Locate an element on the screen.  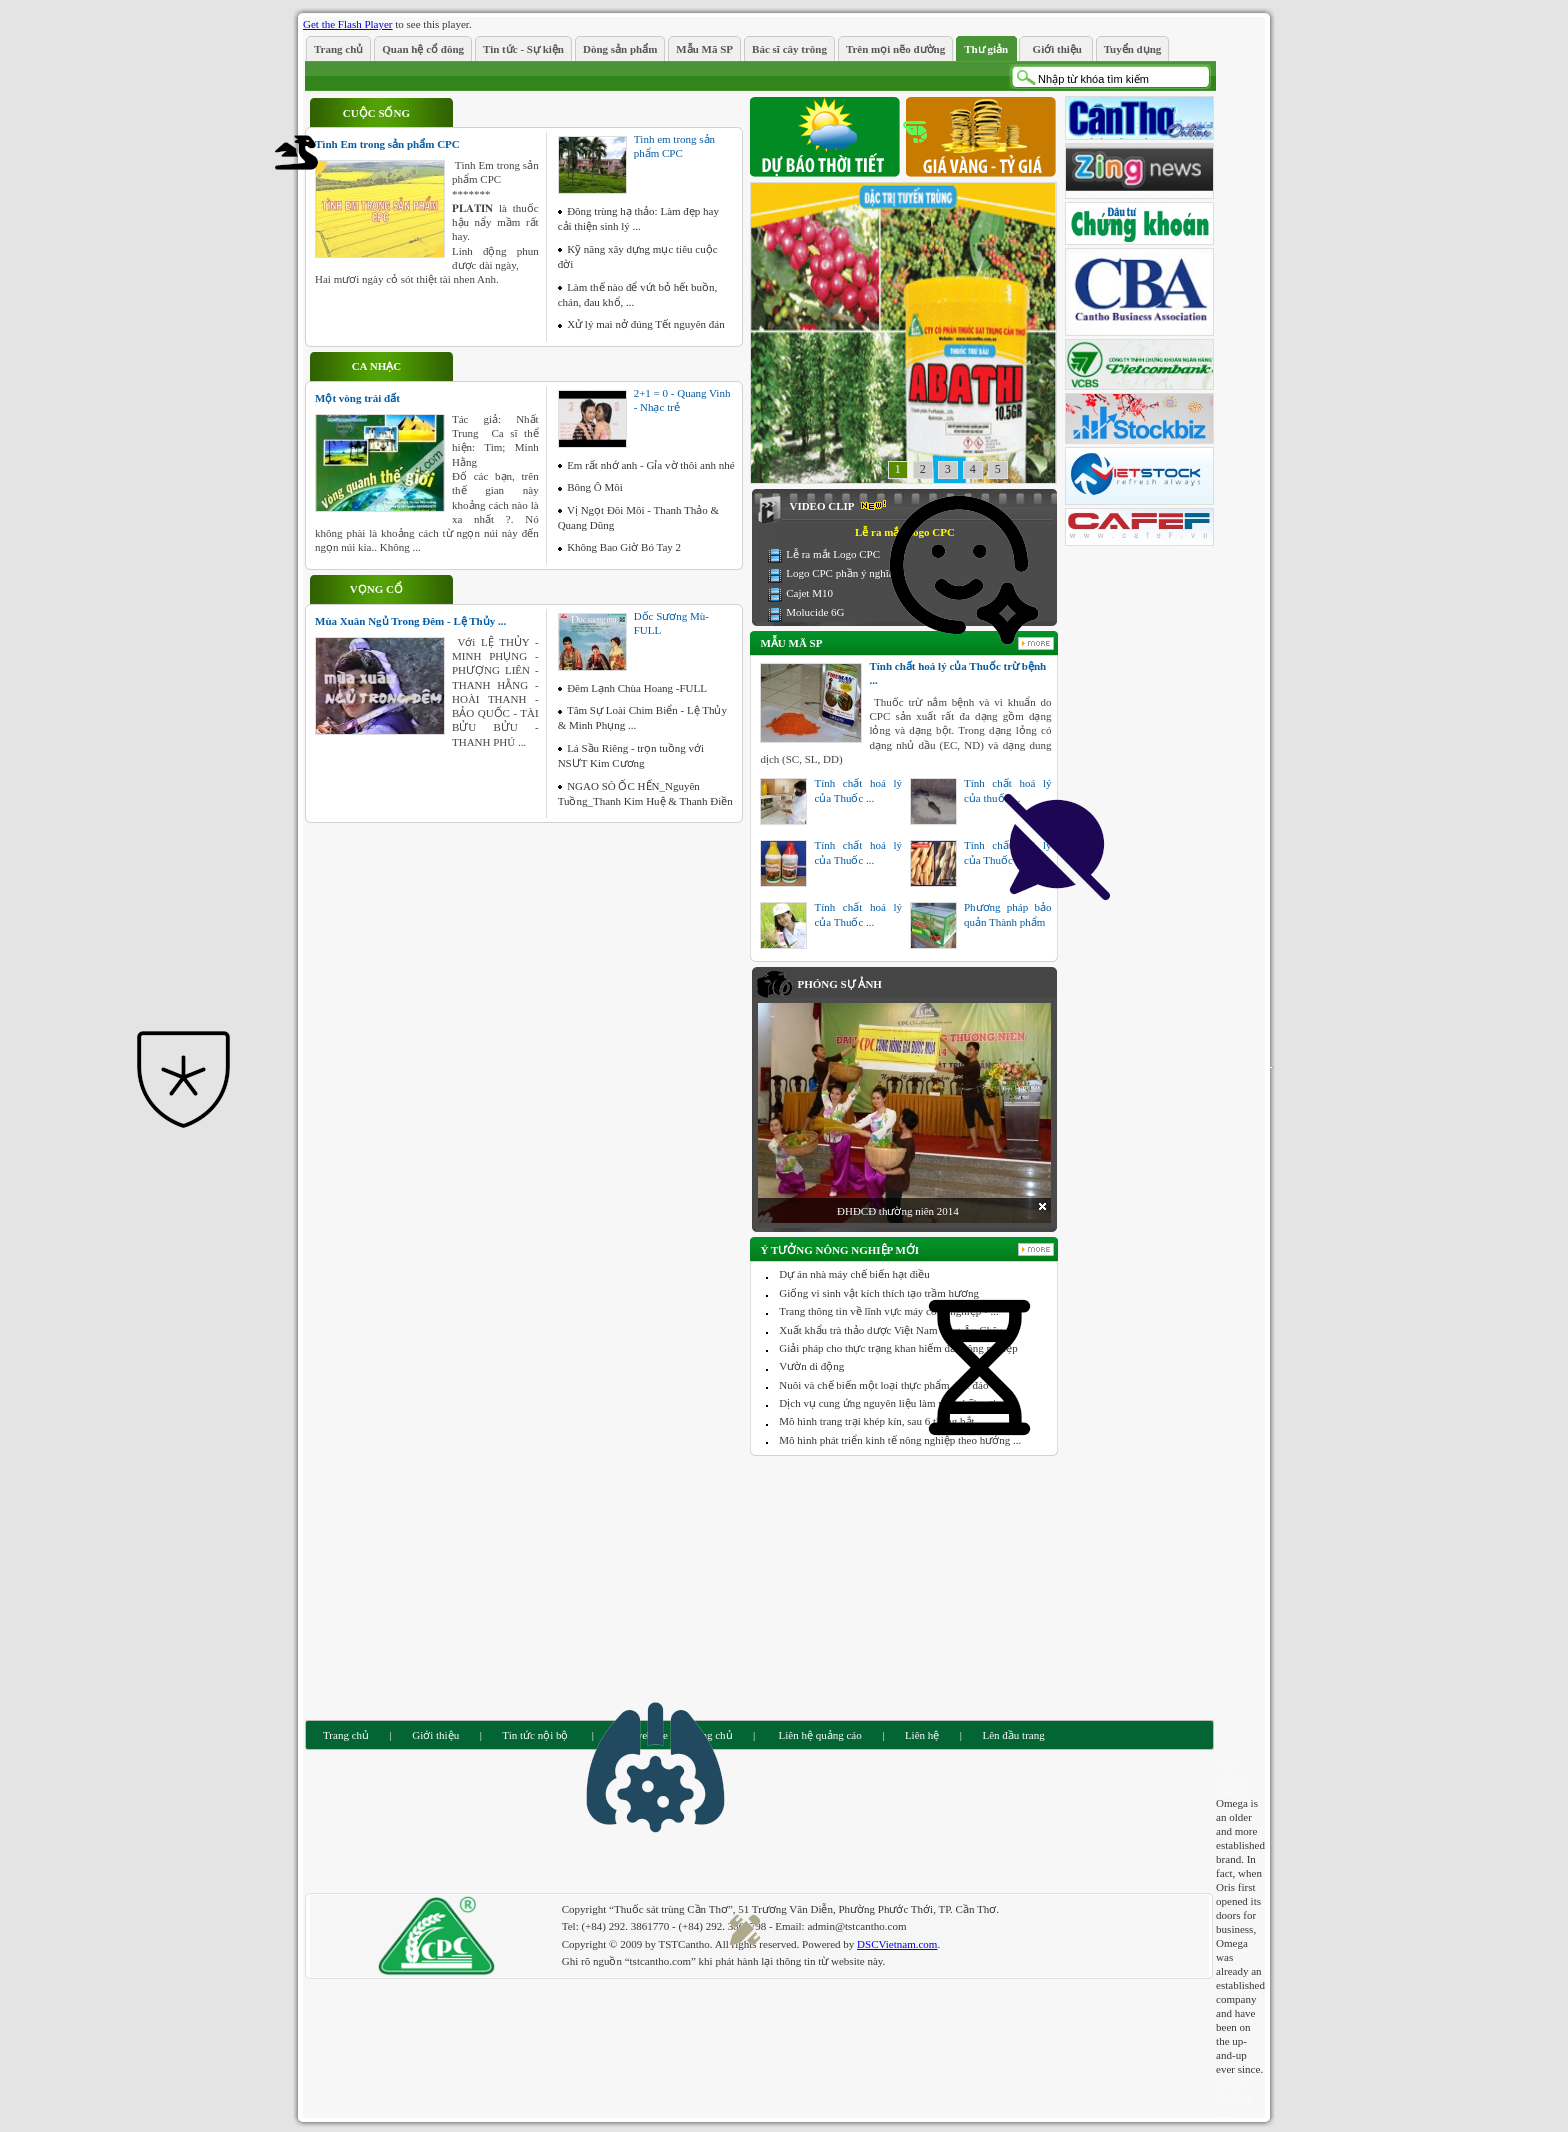
mute or disable comments is located at coordinates (1057, 847).